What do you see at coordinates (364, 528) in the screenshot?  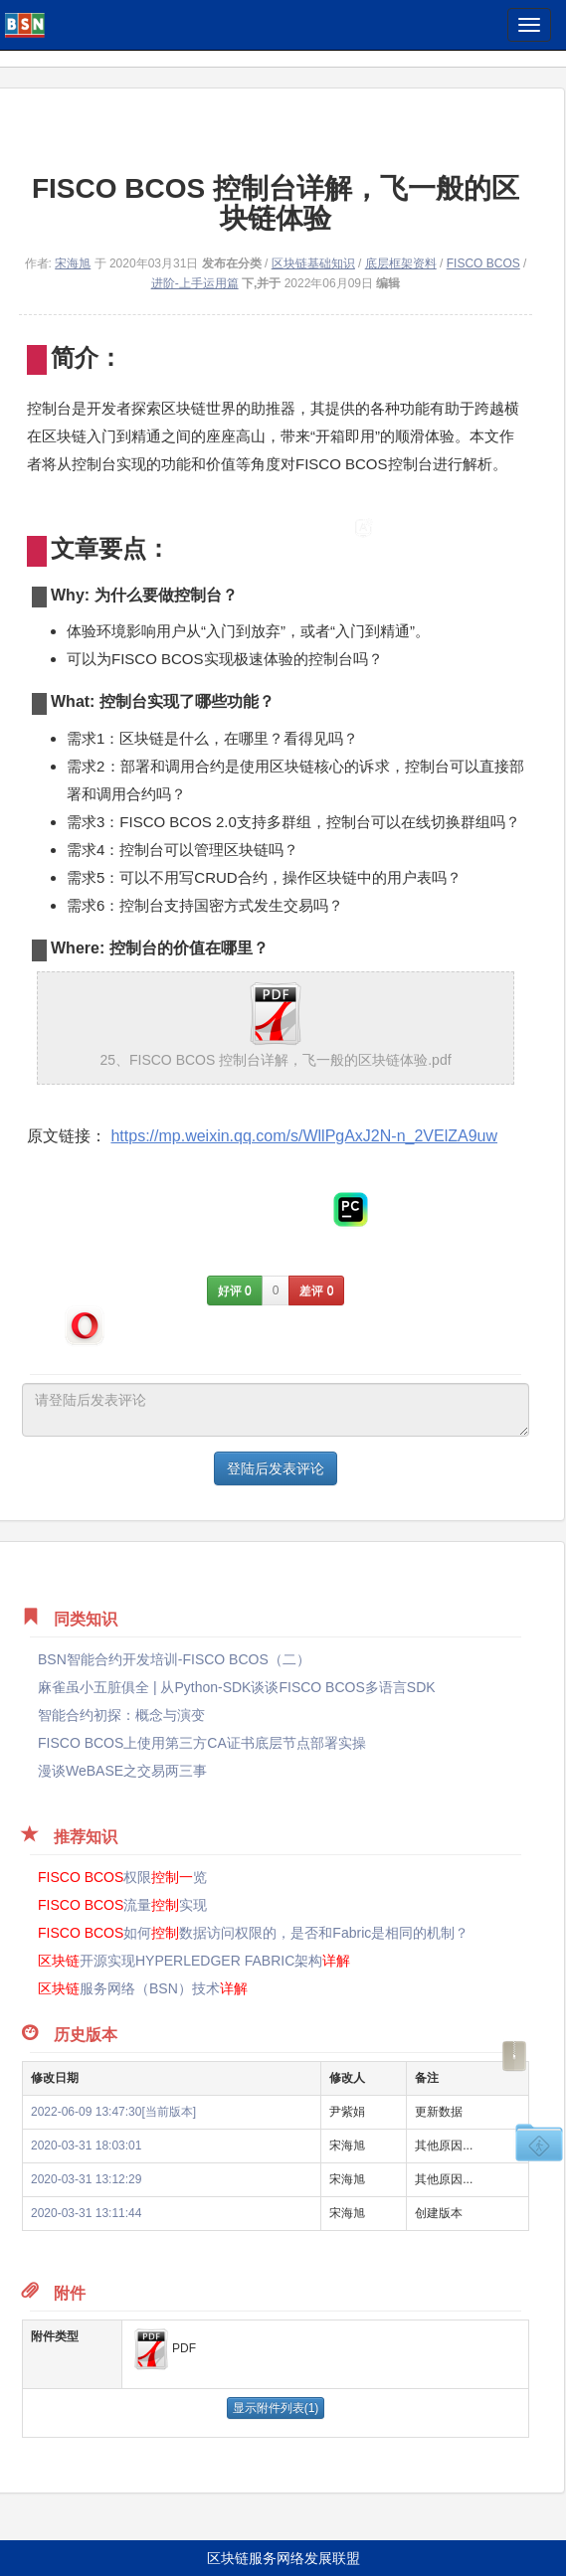 I see `adjust keyboard backlight brightness` at bounding box center [364, 528].